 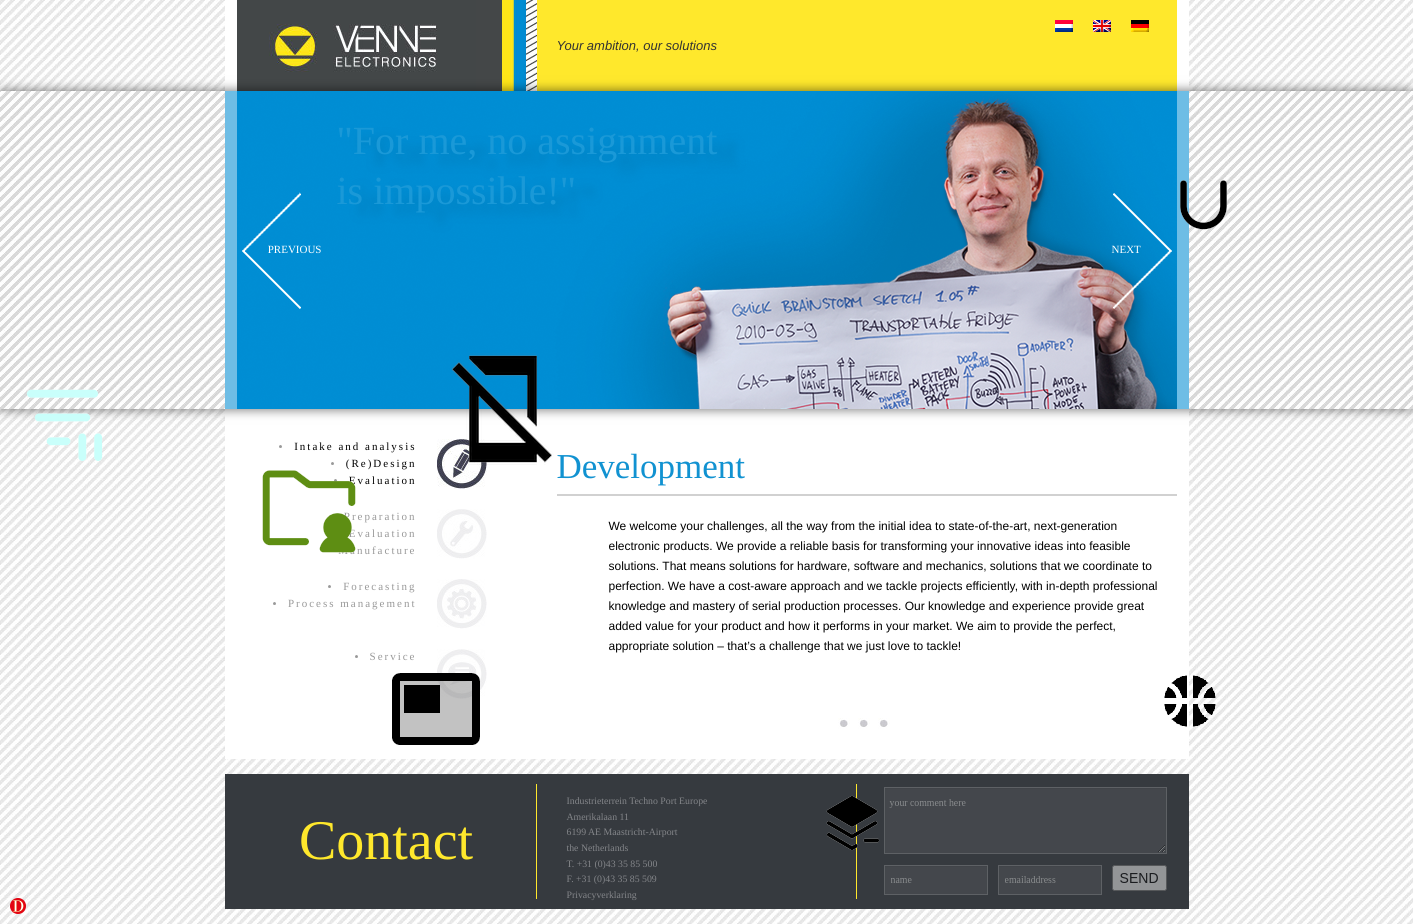 I want to click on access basketball scores or sports content, so click(x=1190, y=701).